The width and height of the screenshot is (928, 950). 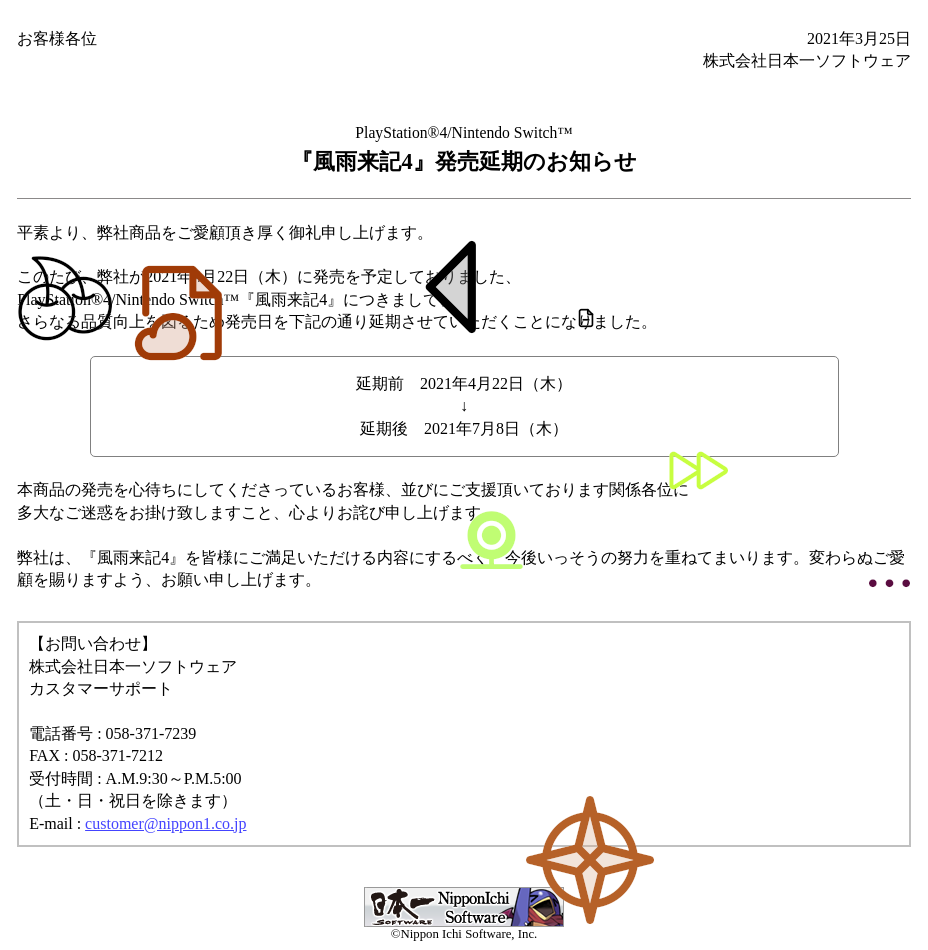 What do you see at coordinates (63, 298) in the screenshot?
I see `indicates fruit or produce category` at bounding box center [63, 298].